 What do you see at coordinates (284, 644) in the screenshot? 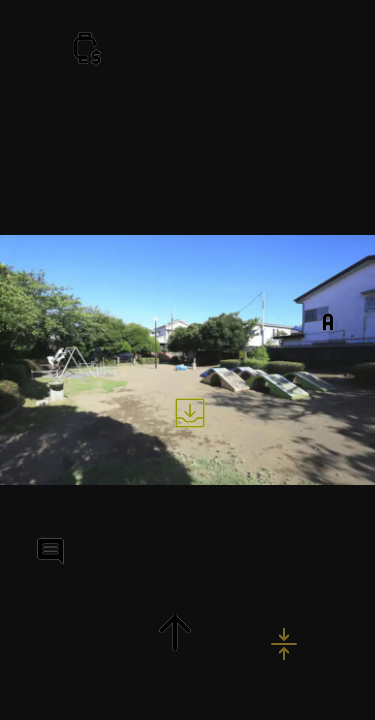
I see `collapse content vertically` at bounding box center [284, 644].